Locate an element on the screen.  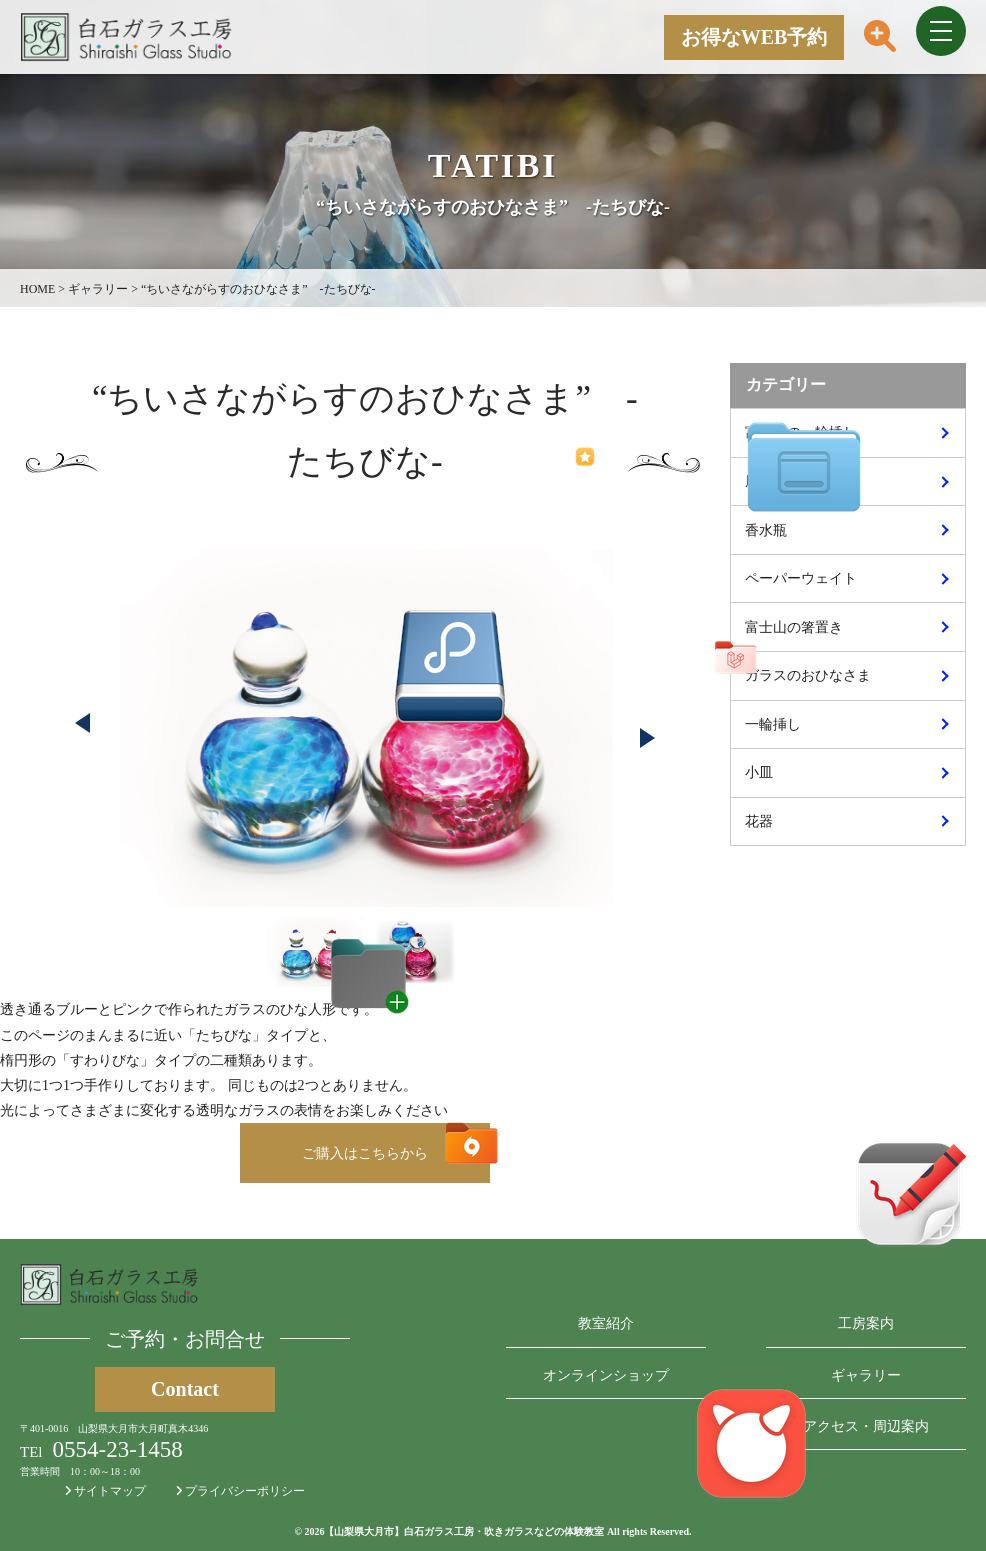
open Origin game library folder is located at coordinates (471, 1144).